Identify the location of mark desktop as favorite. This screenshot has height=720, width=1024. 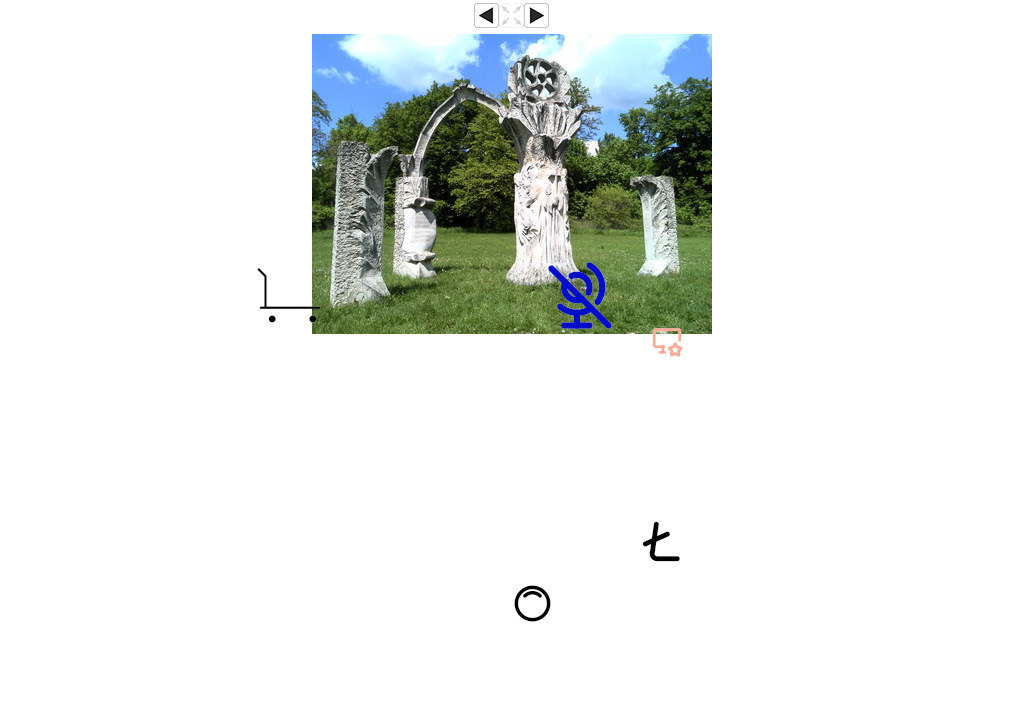
(667, 341).